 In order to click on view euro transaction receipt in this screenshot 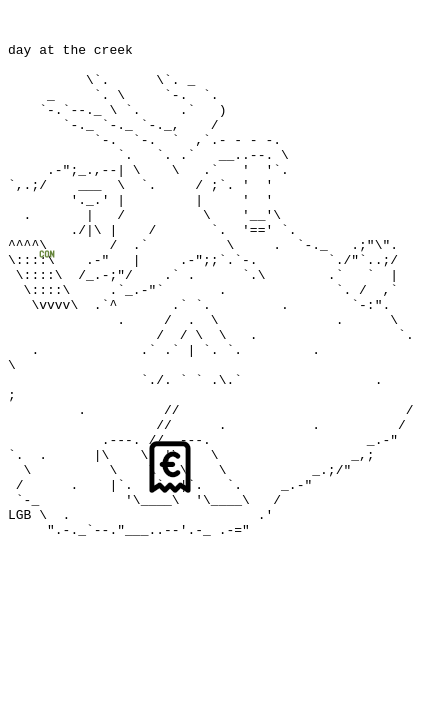, I will do `click(170, 467)`.